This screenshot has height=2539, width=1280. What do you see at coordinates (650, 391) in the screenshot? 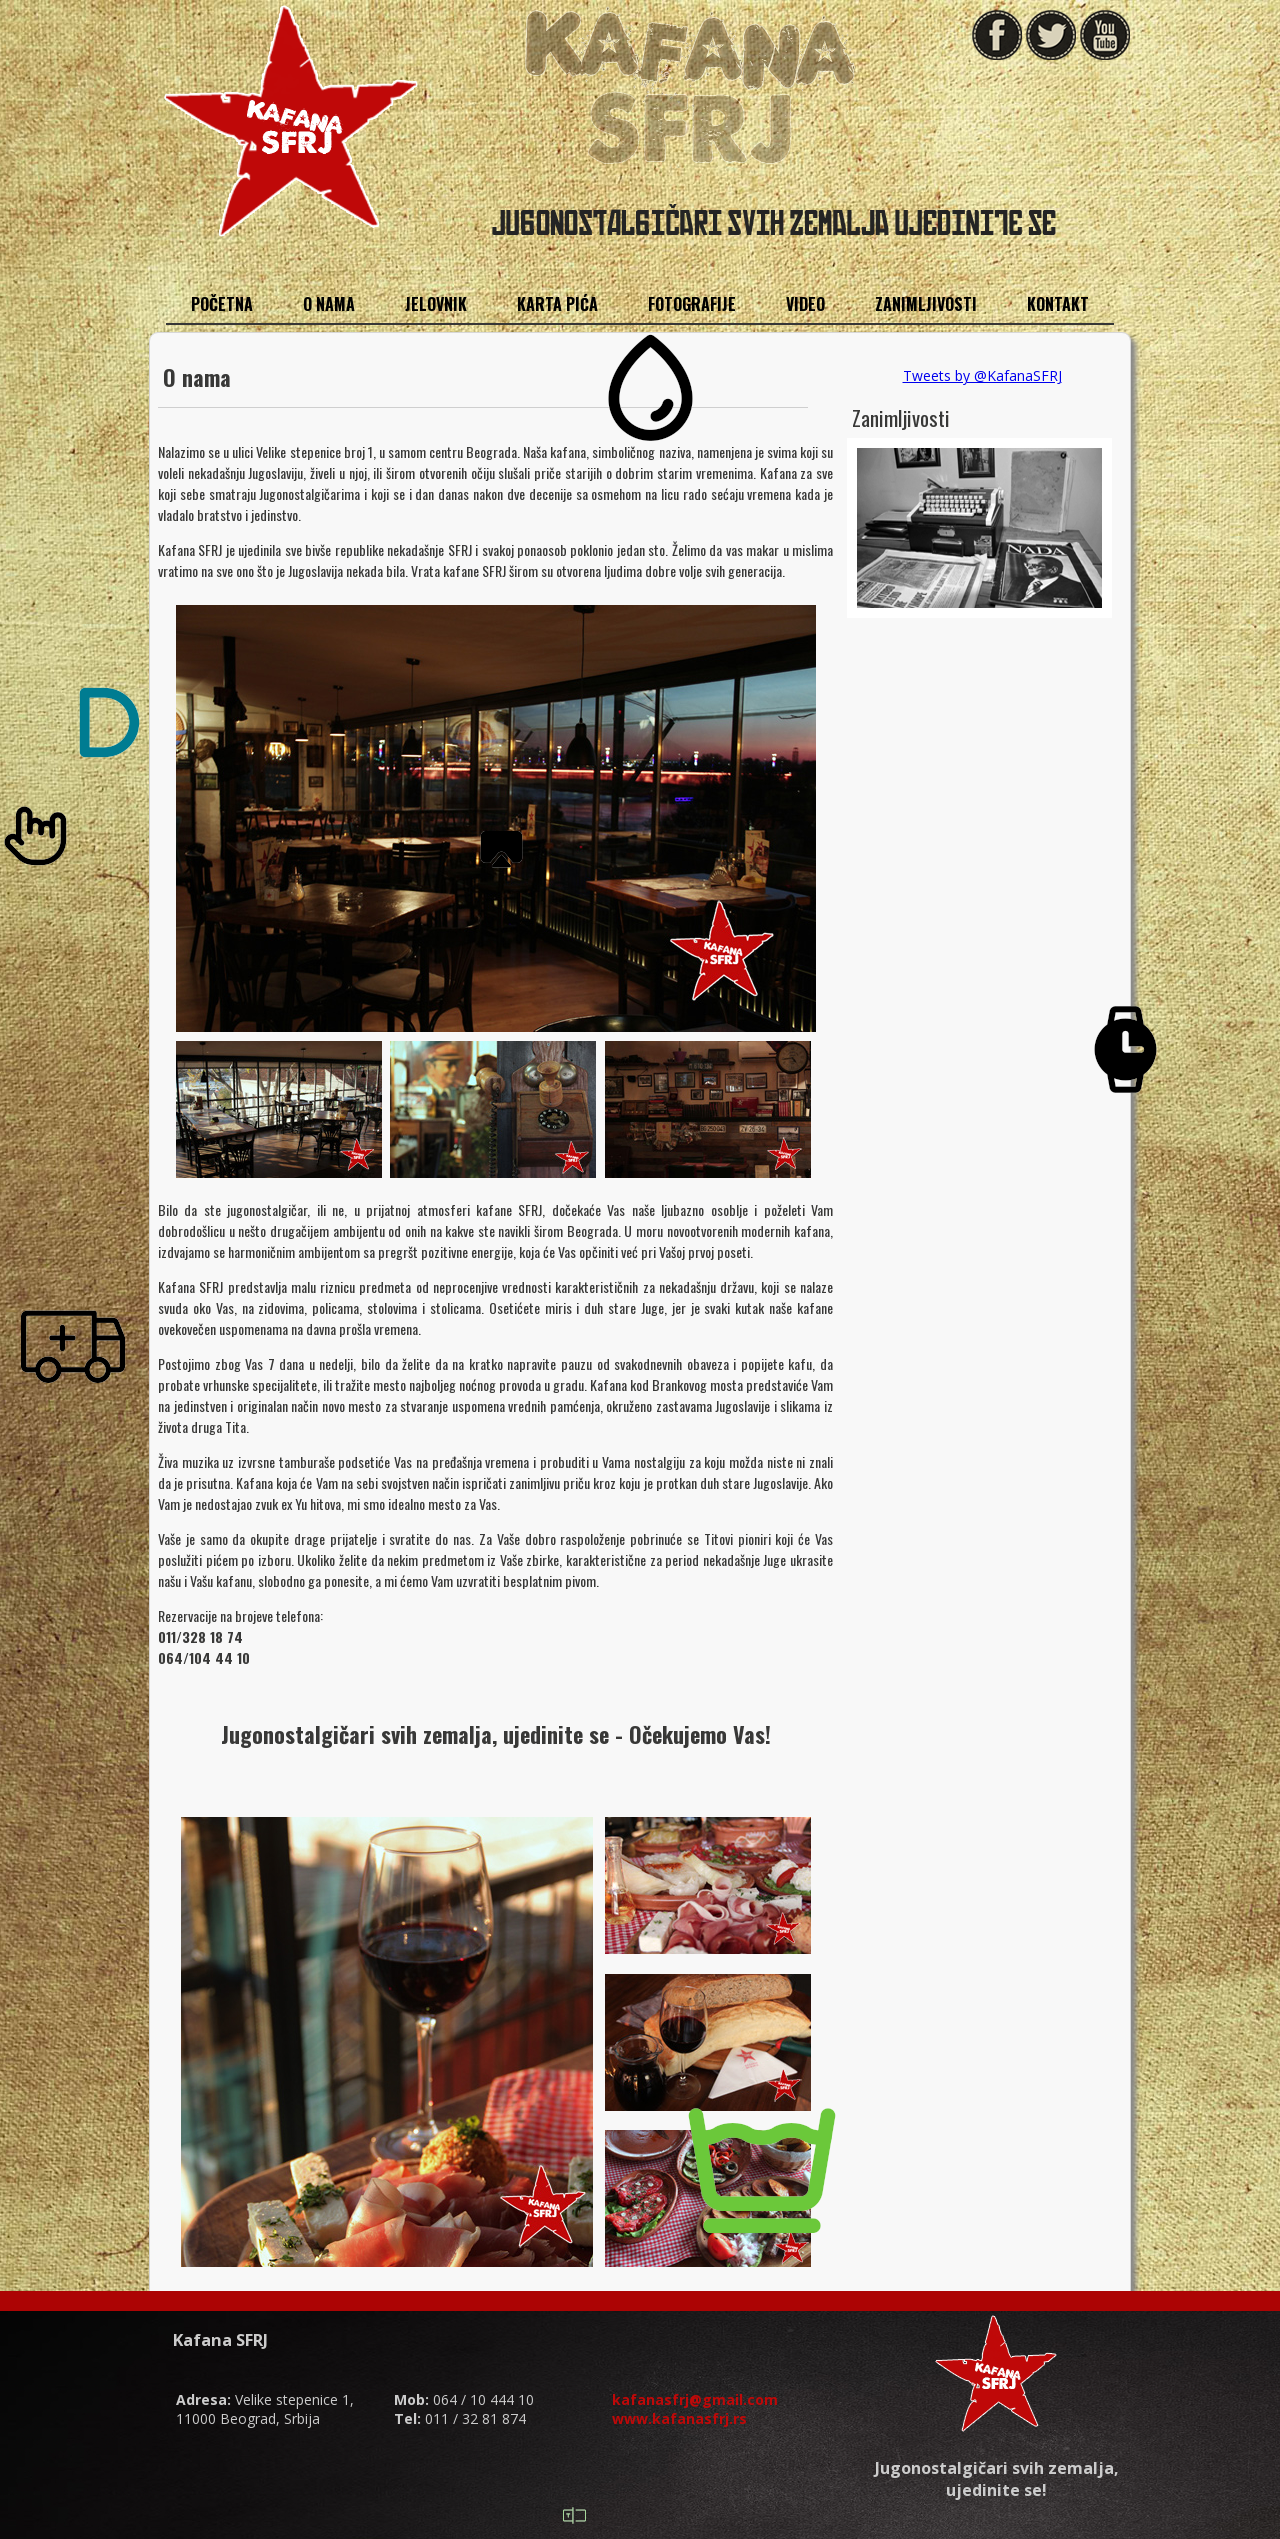
I see `adjust water or liquid settings` at bounding box center [650, 391].